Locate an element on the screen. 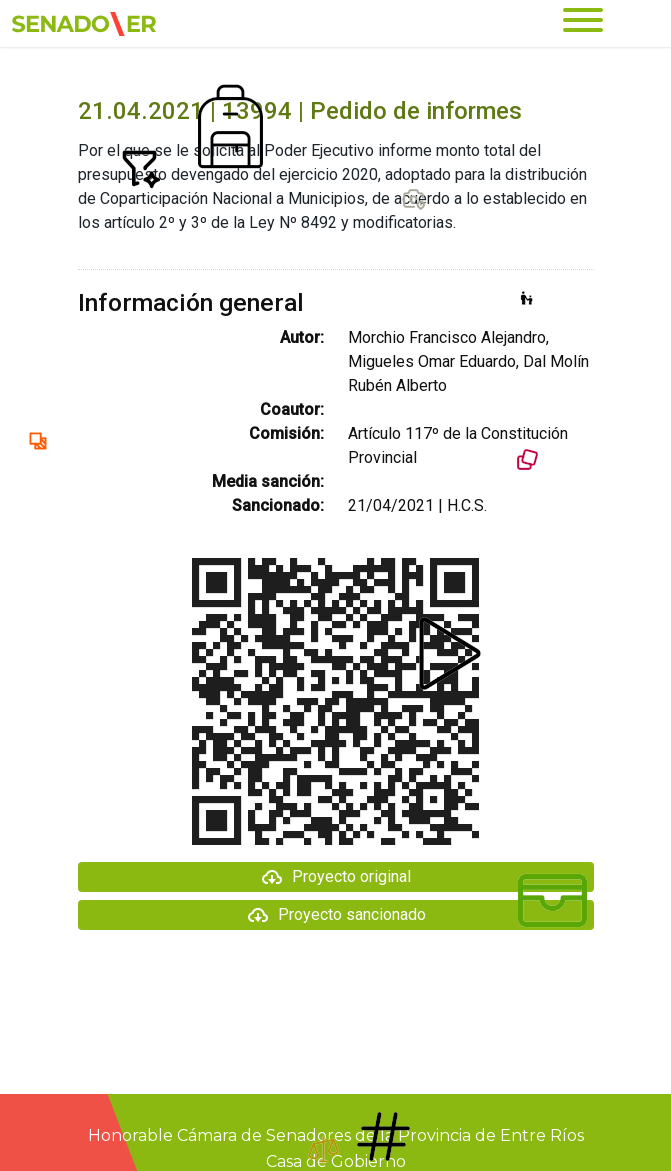 This screenshot has height=1171, width=671. swipe to switch between cards or items is located at coordinates (527, 459).